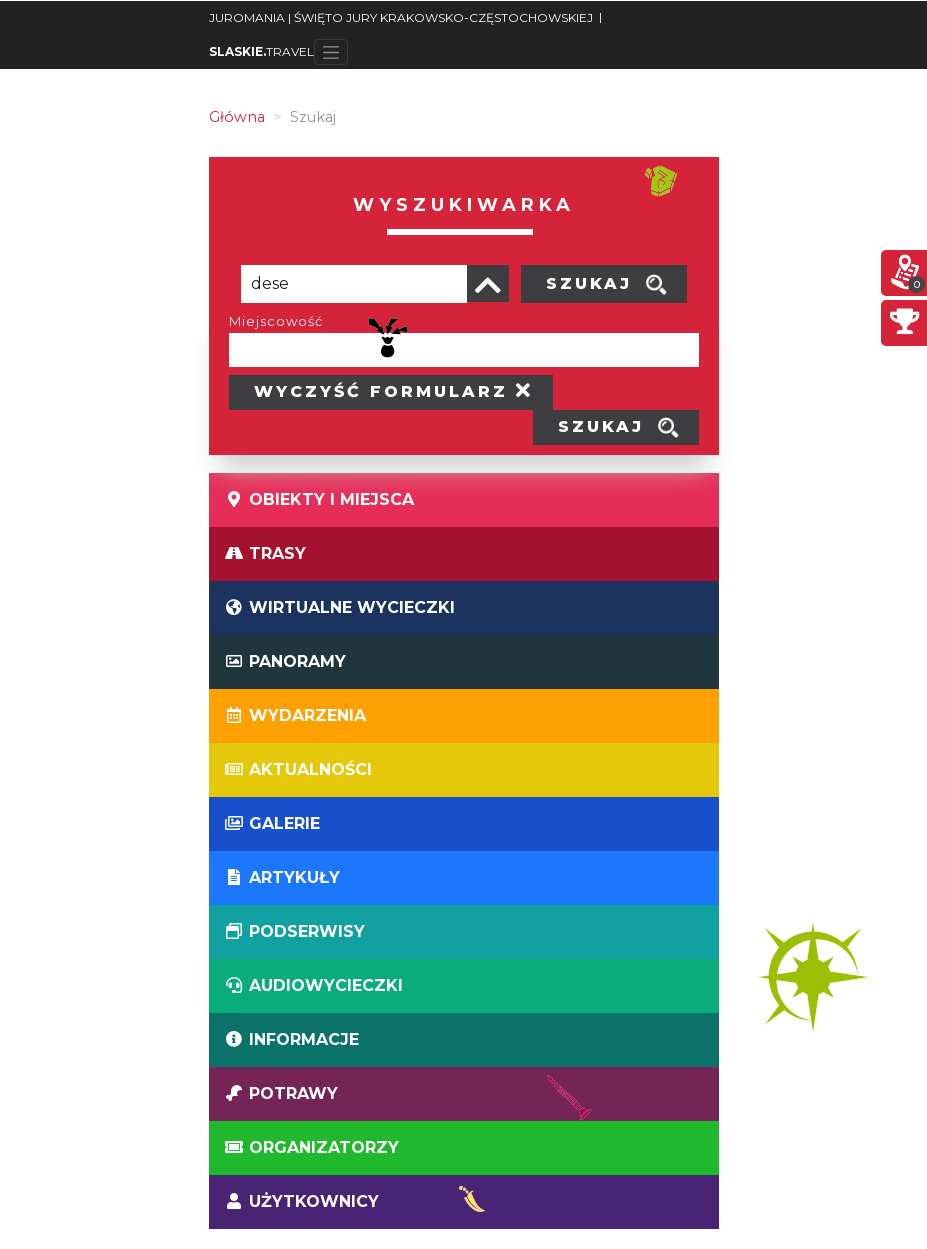  Describe the element at coordinates (569, 1097) in the screenshot. I see `select clarinet as your instrument` at that location.